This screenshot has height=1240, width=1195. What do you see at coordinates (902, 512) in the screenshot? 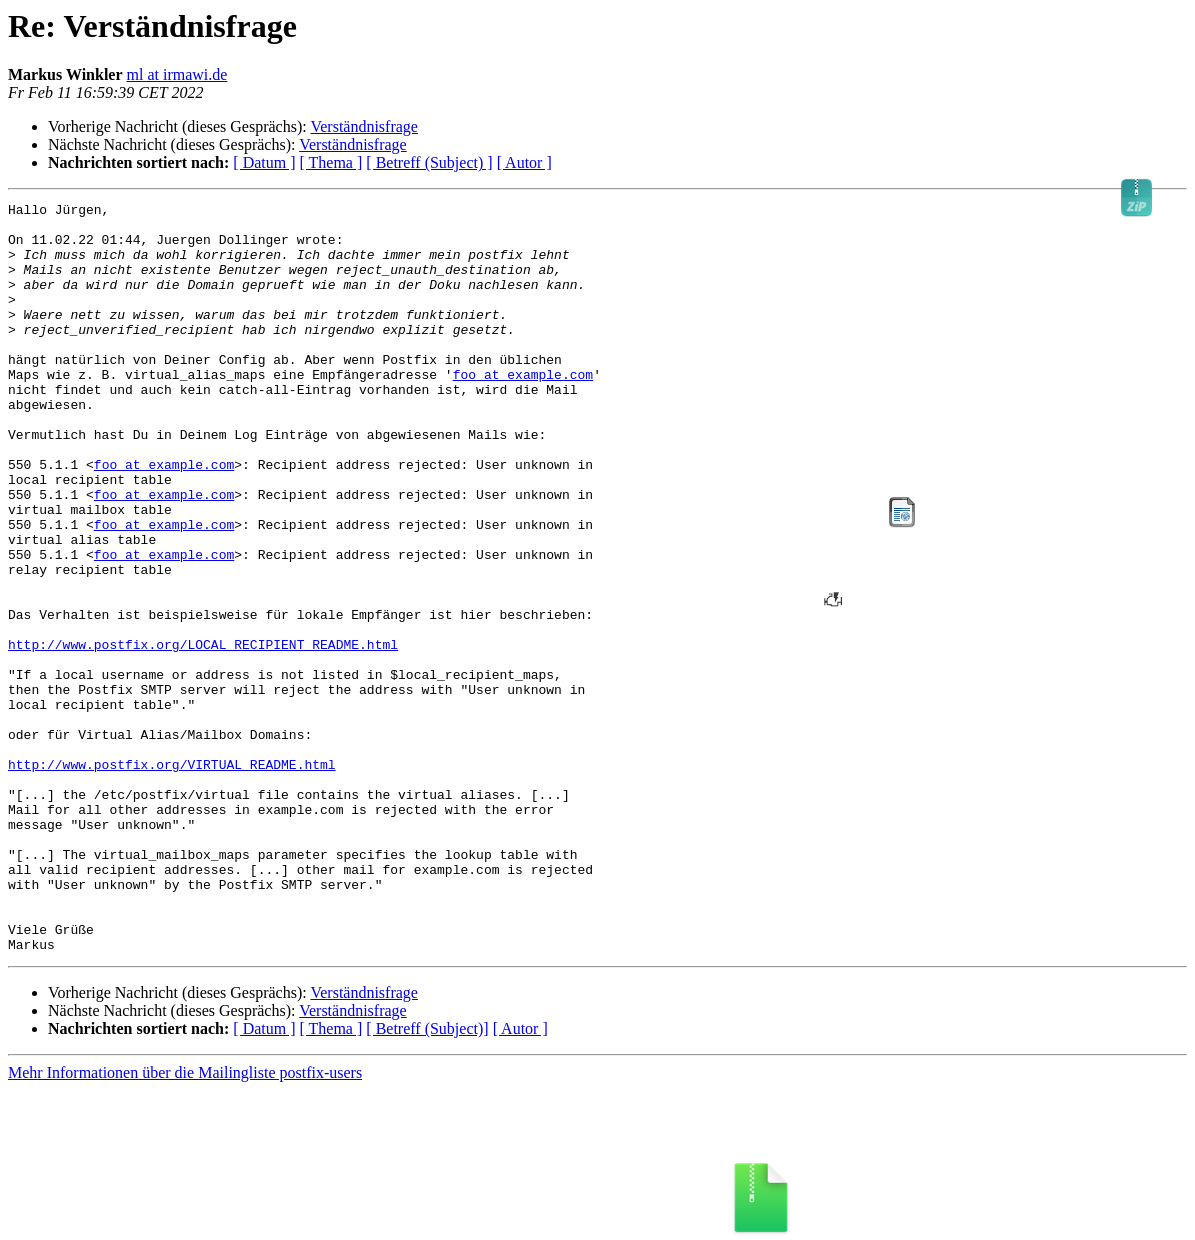
I see `open a web document file` at bounding box center [902, 512].